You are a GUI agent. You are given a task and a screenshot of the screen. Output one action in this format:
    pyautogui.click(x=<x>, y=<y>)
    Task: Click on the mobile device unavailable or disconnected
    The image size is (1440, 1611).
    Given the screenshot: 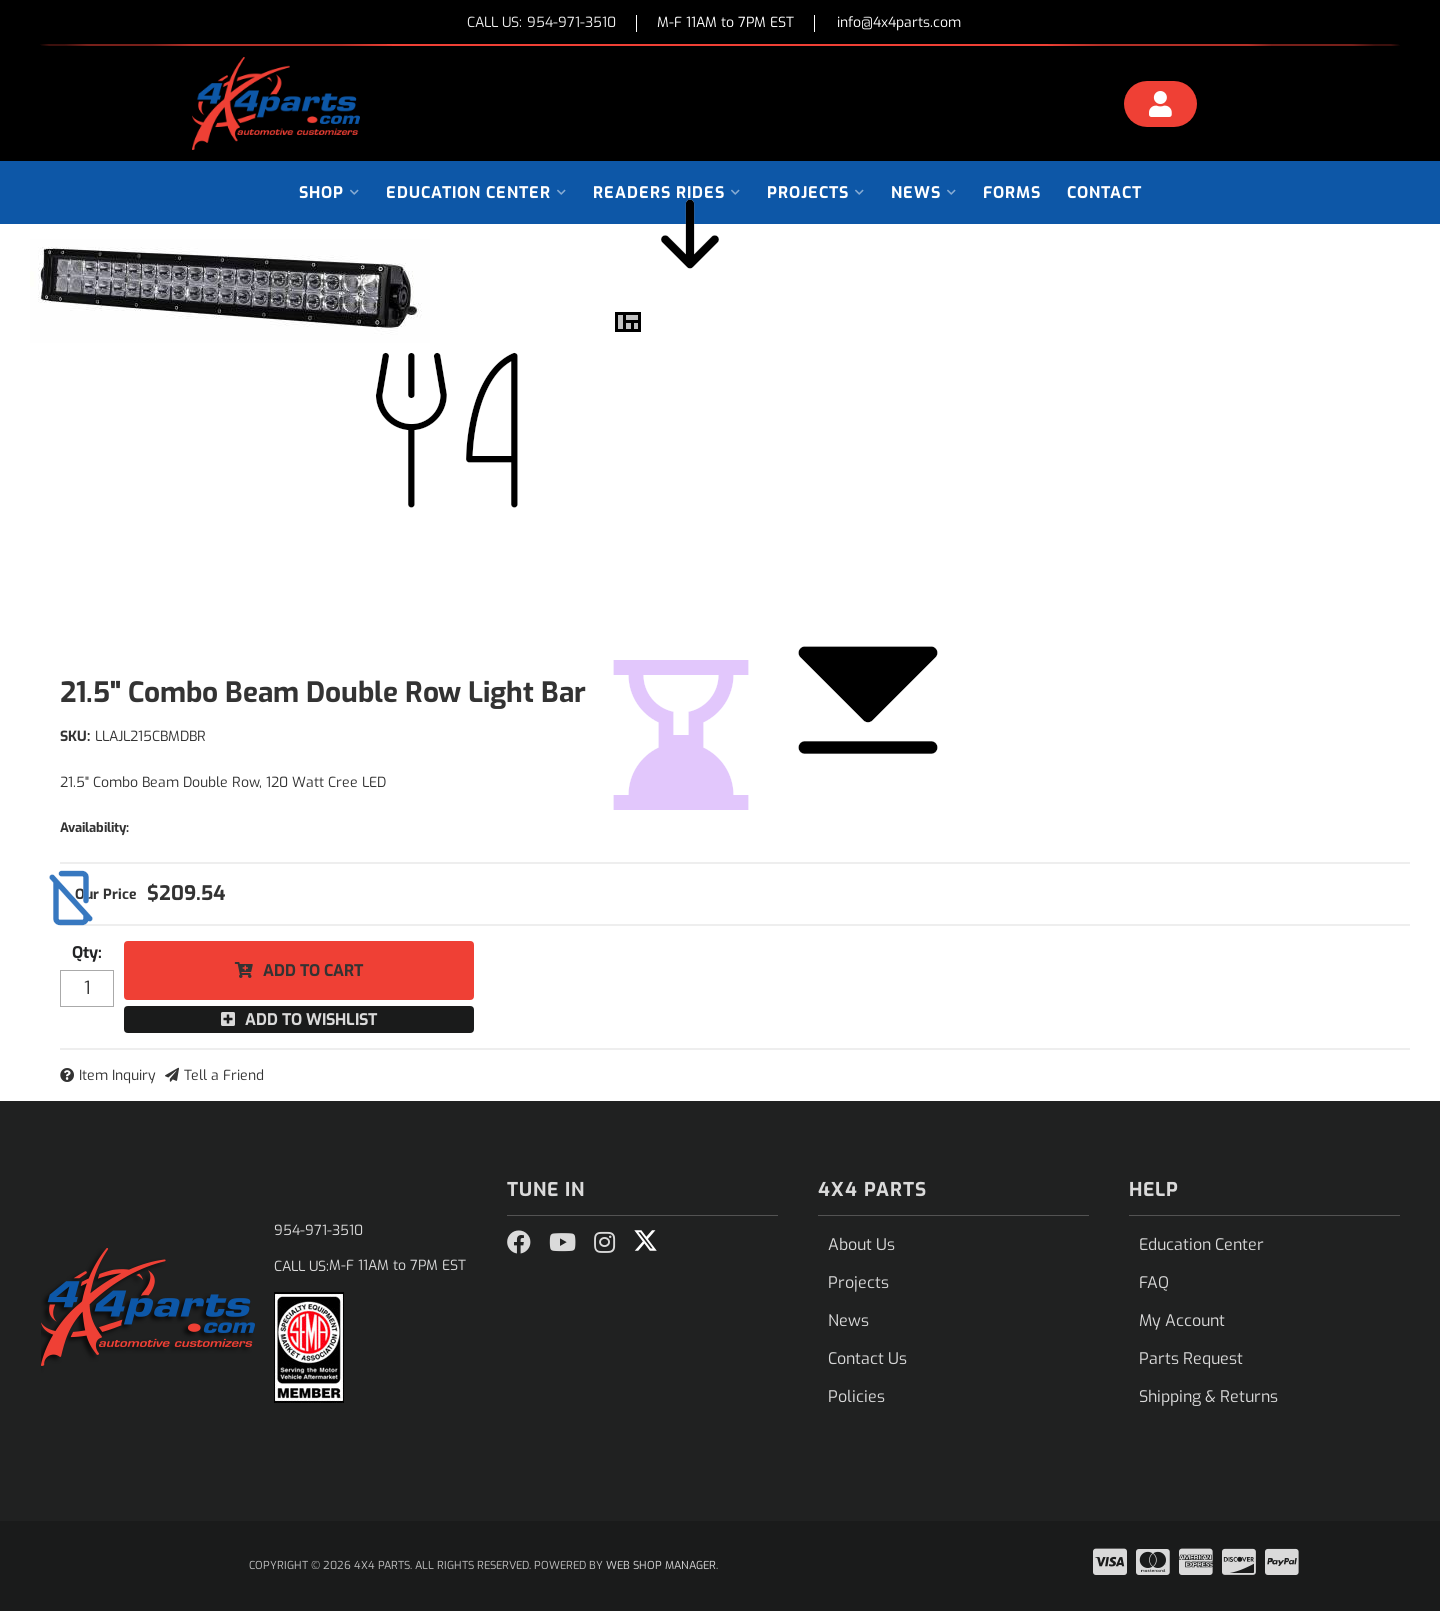 What is the action you would take?
    pyautogui.click(x=71, y=898)
    